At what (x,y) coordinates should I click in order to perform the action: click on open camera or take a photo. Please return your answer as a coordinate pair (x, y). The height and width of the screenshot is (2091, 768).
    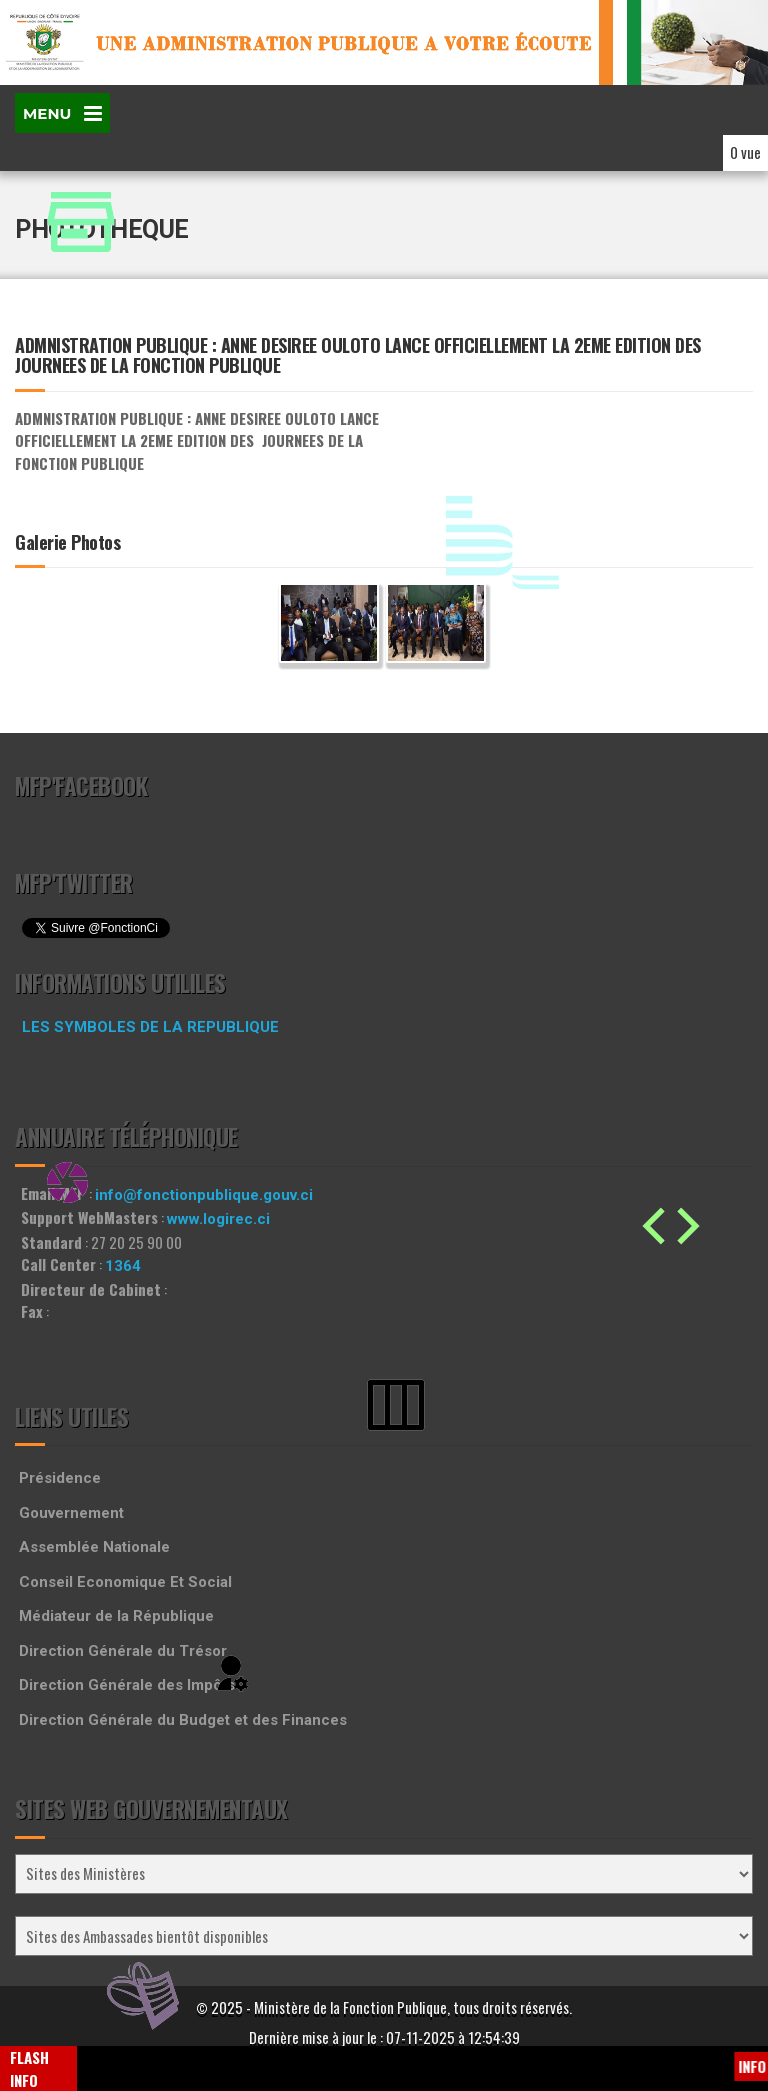
    Looking at the image, I should click on (67, 1182).